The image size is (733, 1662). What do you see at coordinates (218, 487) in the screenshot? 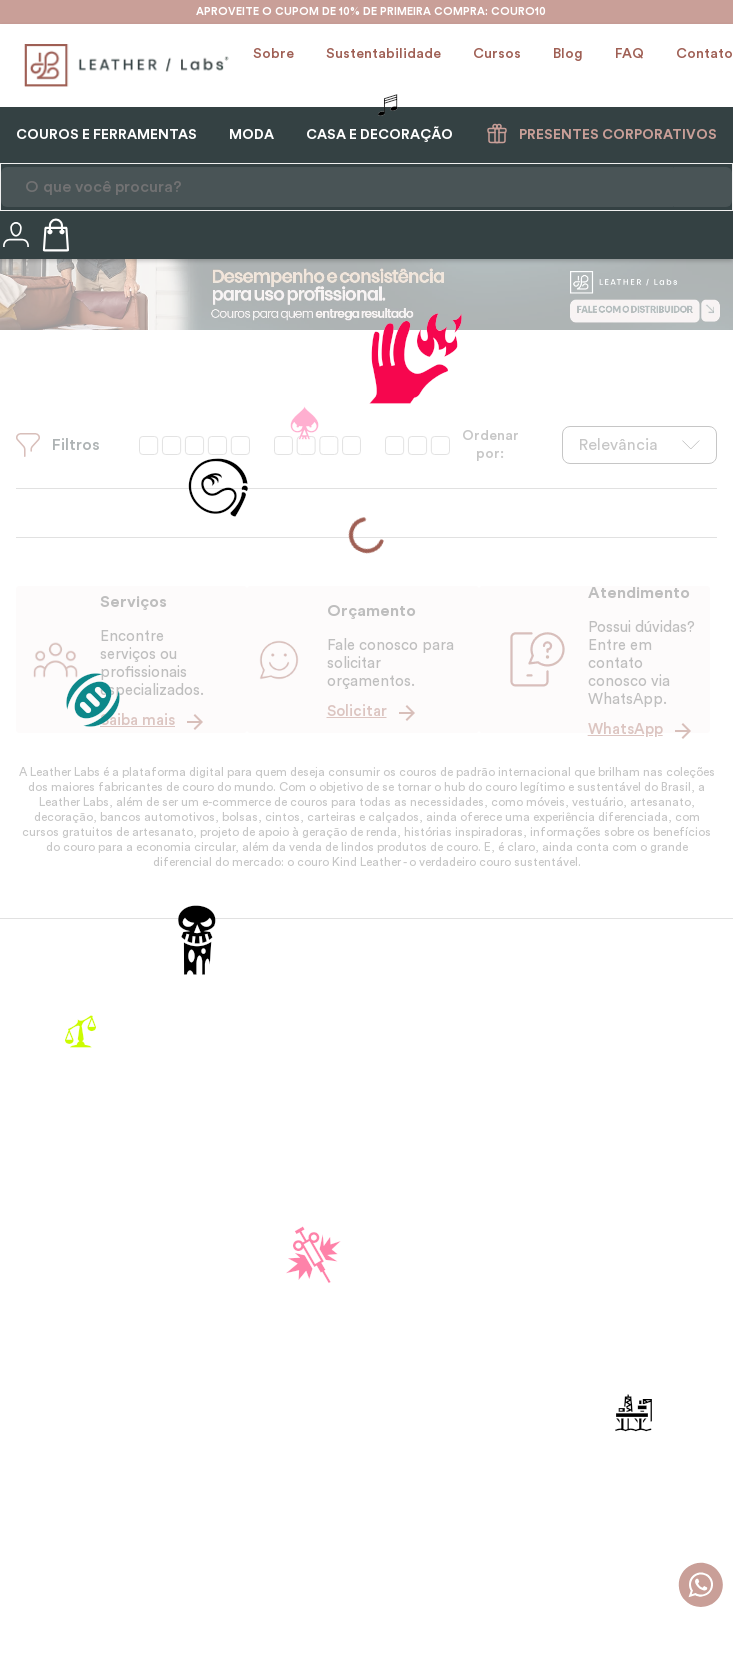
I see `whip weapon item in a game inventory` at bounding box center [218, 487].